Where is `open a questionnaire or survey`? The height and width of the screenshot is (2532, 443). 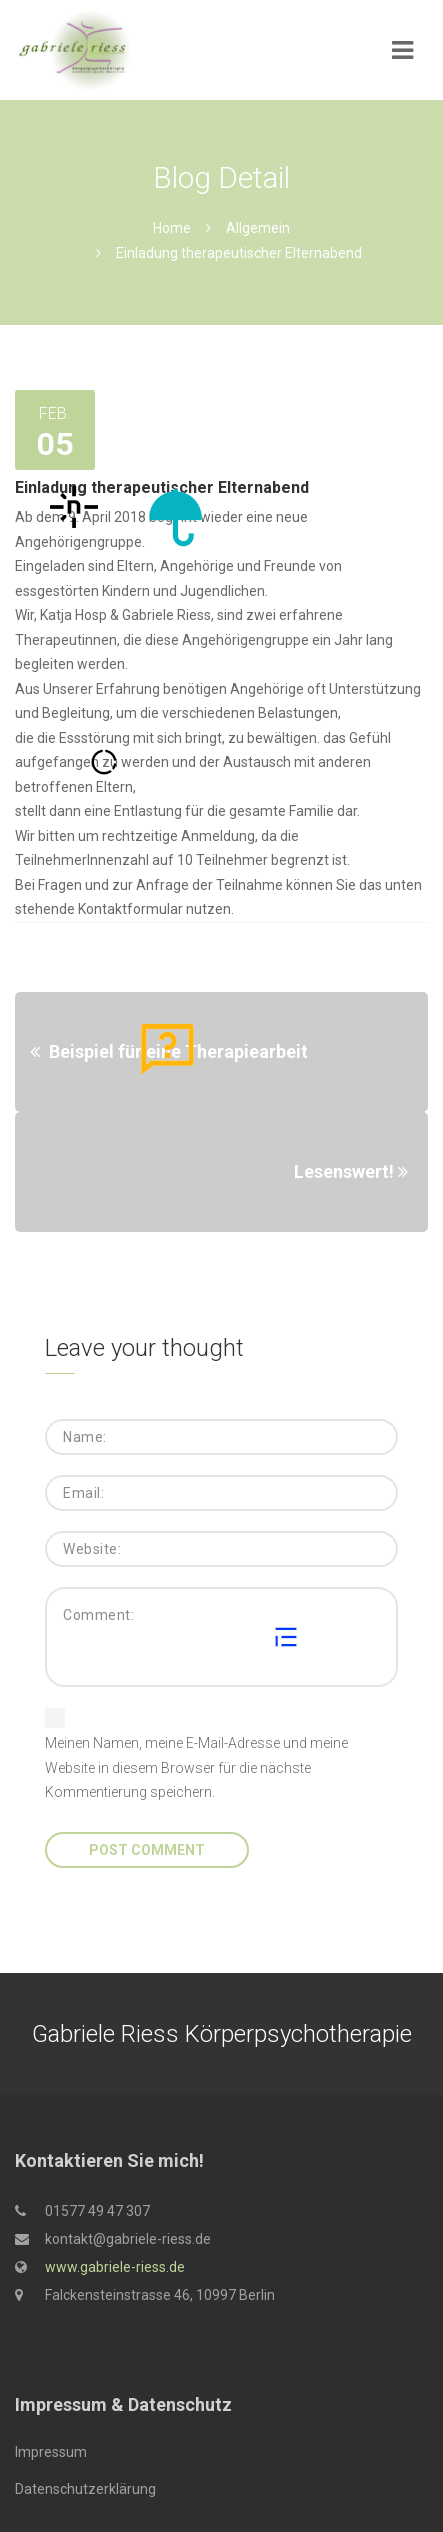 open a questionnaire or survey is located at coordinates (167, 1047).